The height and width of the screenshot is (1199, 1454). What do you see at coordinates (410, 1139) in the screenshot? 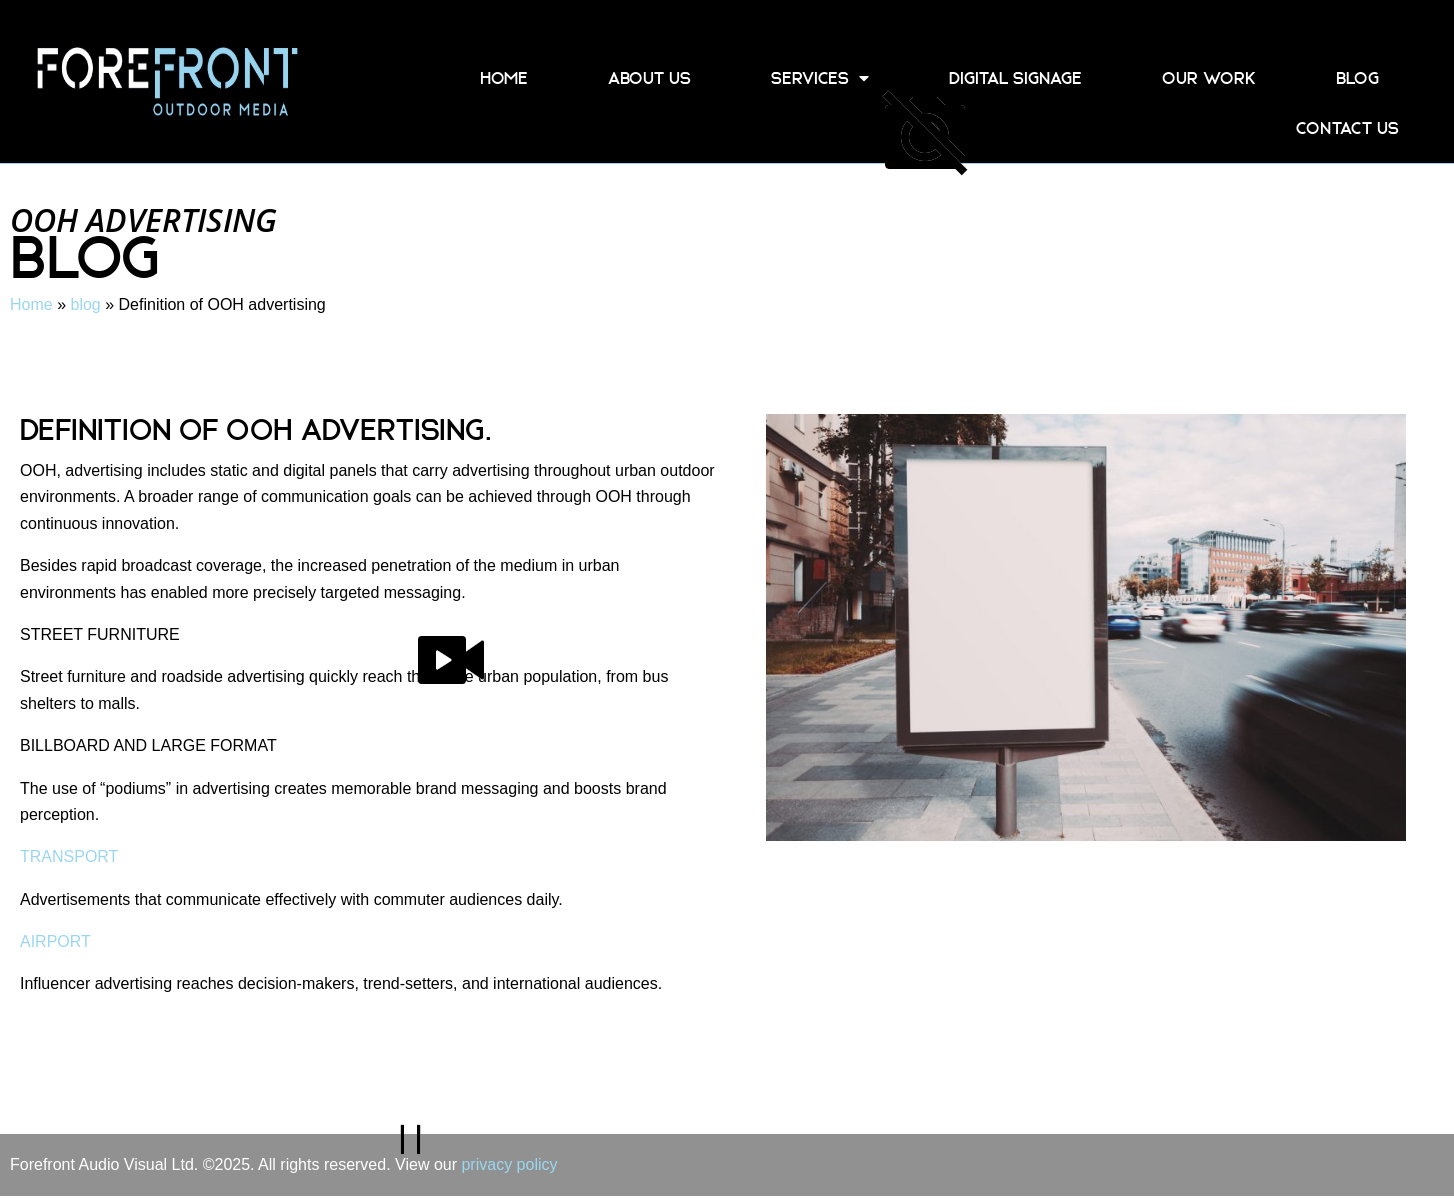
I see `pause media playback` at bounding box center [410, 1139].